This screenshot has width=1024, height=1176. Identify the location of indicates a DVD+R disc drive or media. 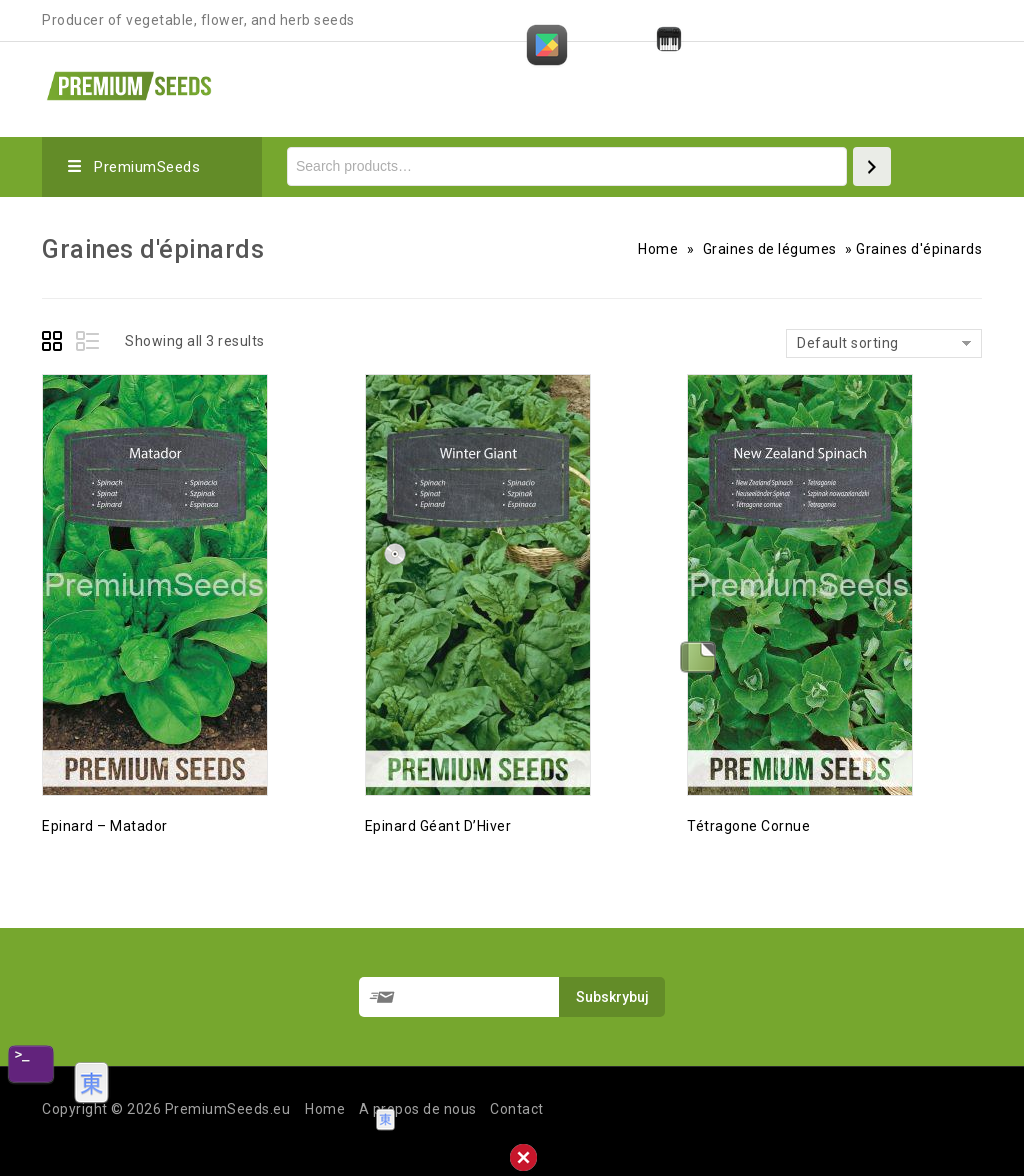
(395, 554).